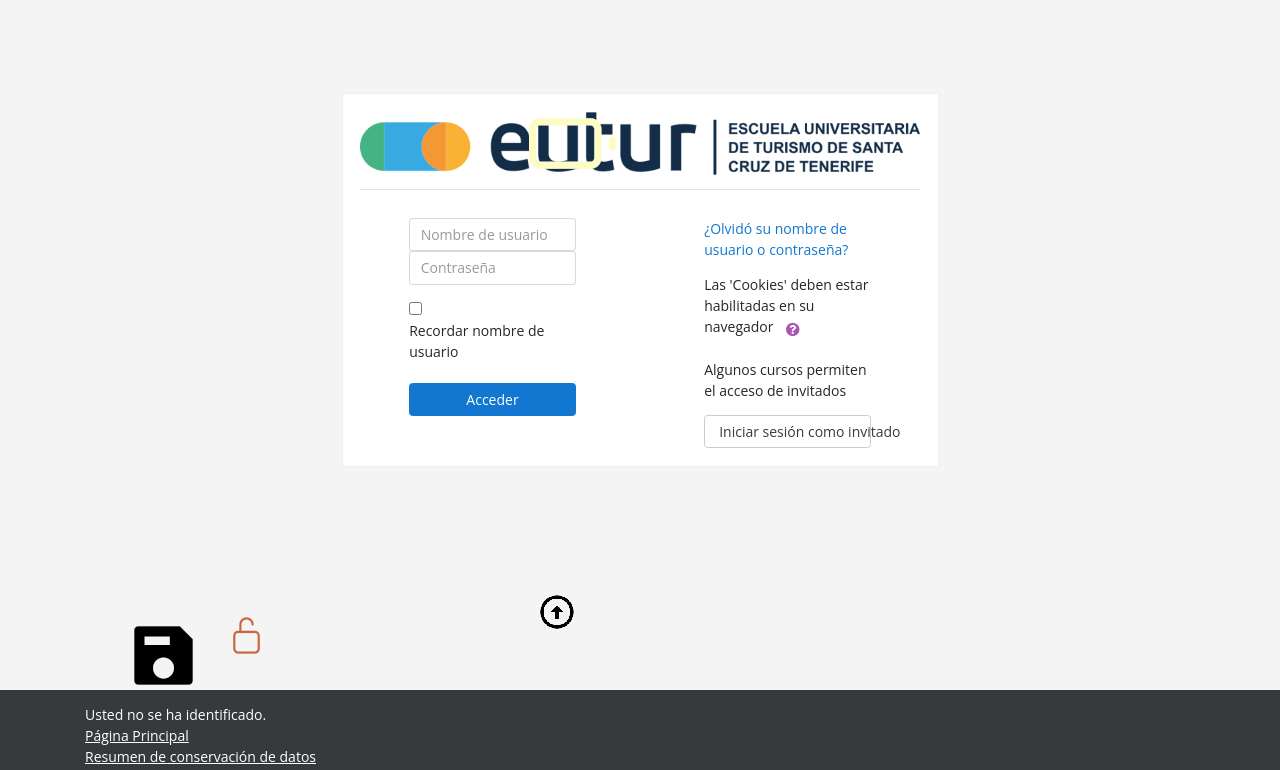 Image resolution: width=1280 pixels, height=770 pixels. What do you see at coordinates (163, 655) in the screenshot?
I see `save current file or document` at bounding box center [163, 655].